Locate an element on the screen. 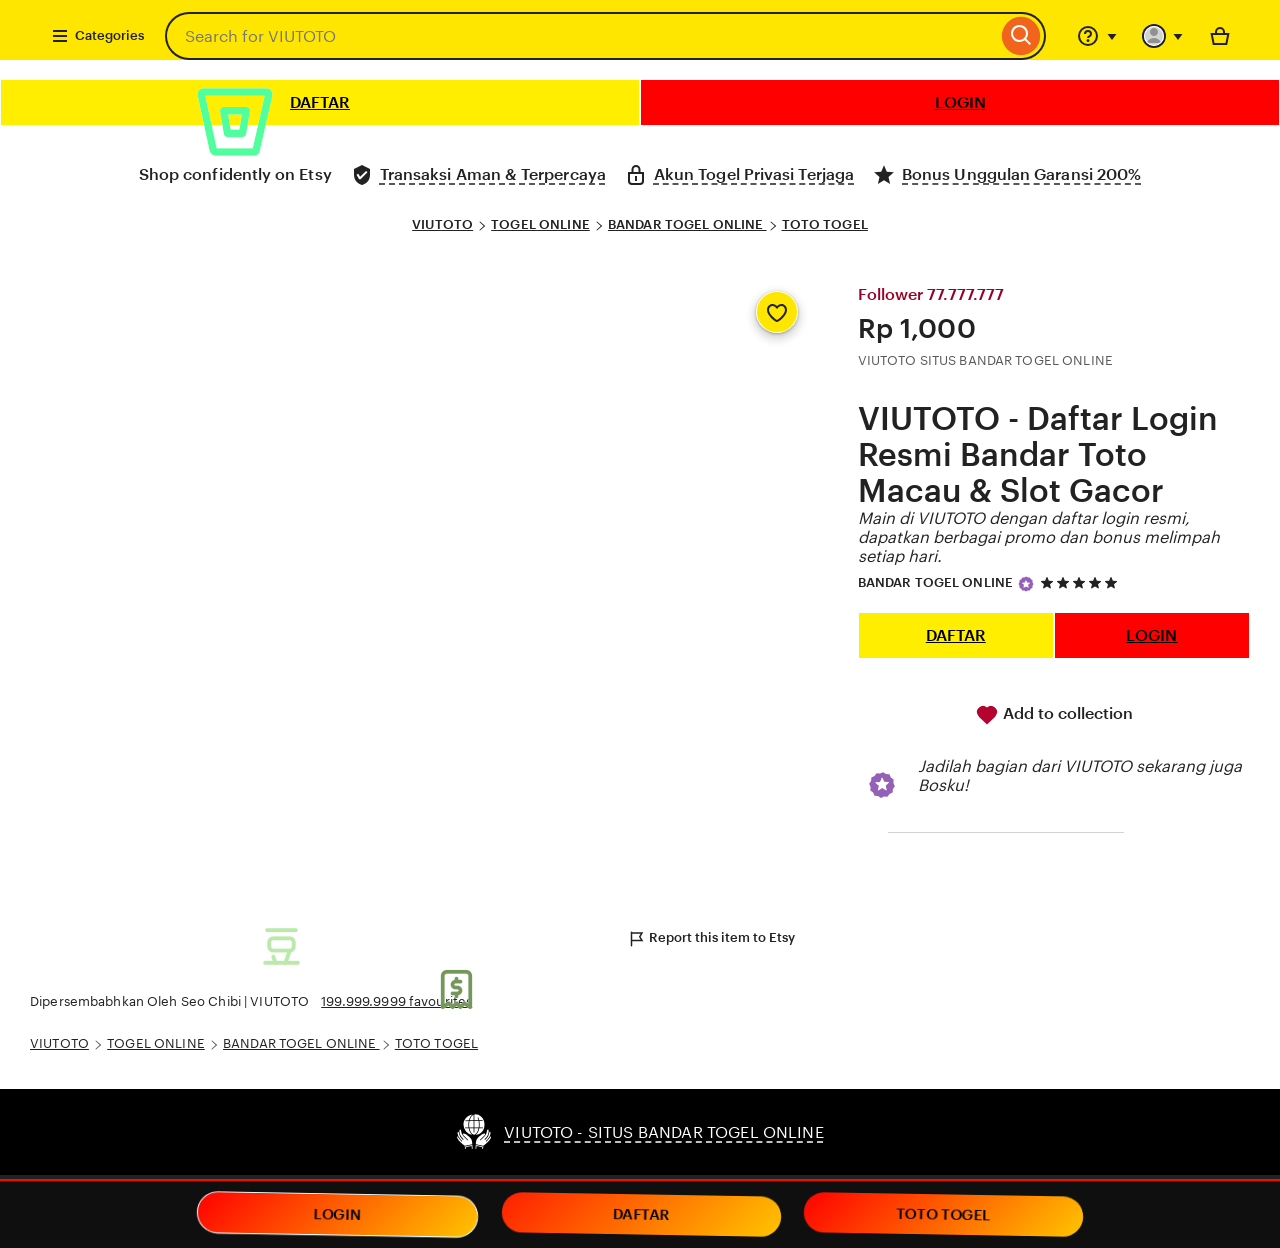  open Bitbucket repository is located at coordinates (235, 122).